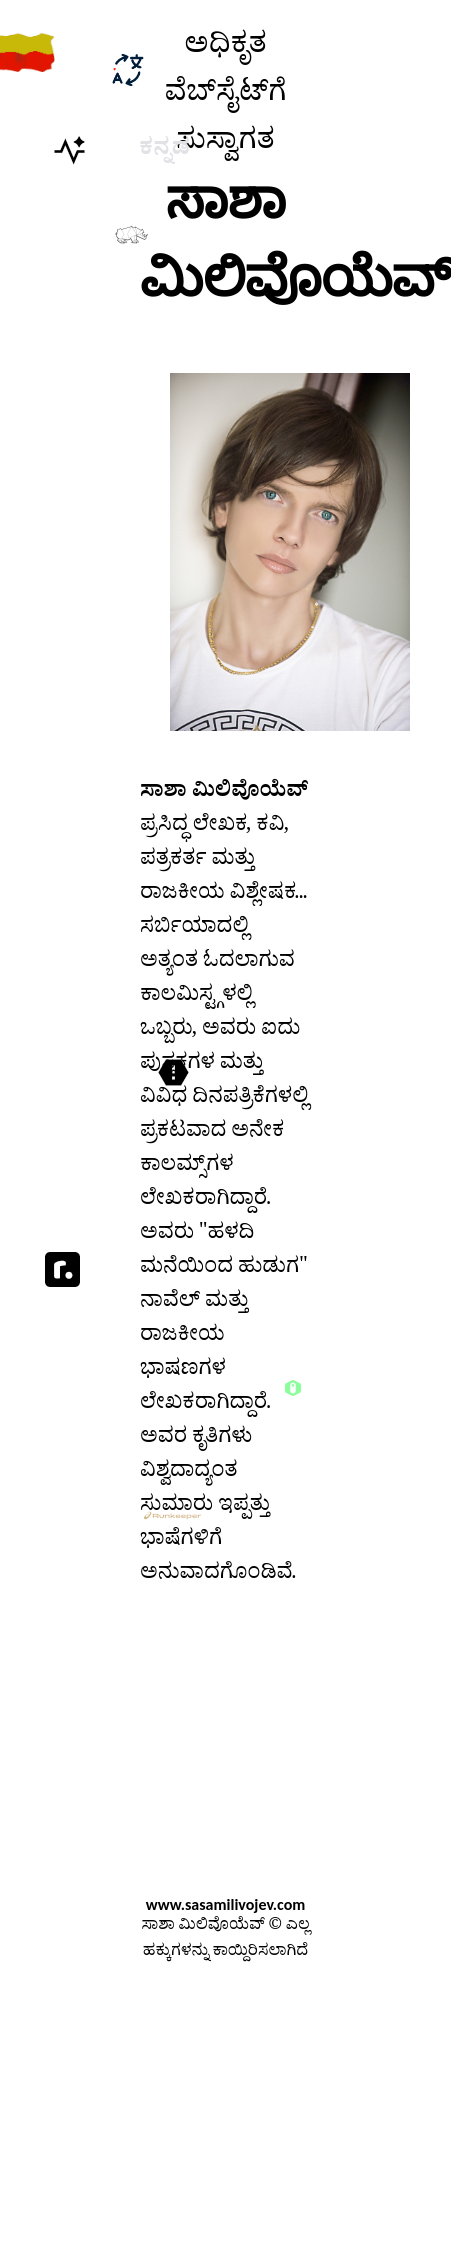  Describe the element at coordinates (173, 1072) in the screenshot. I see `mark message as spam` at that location.